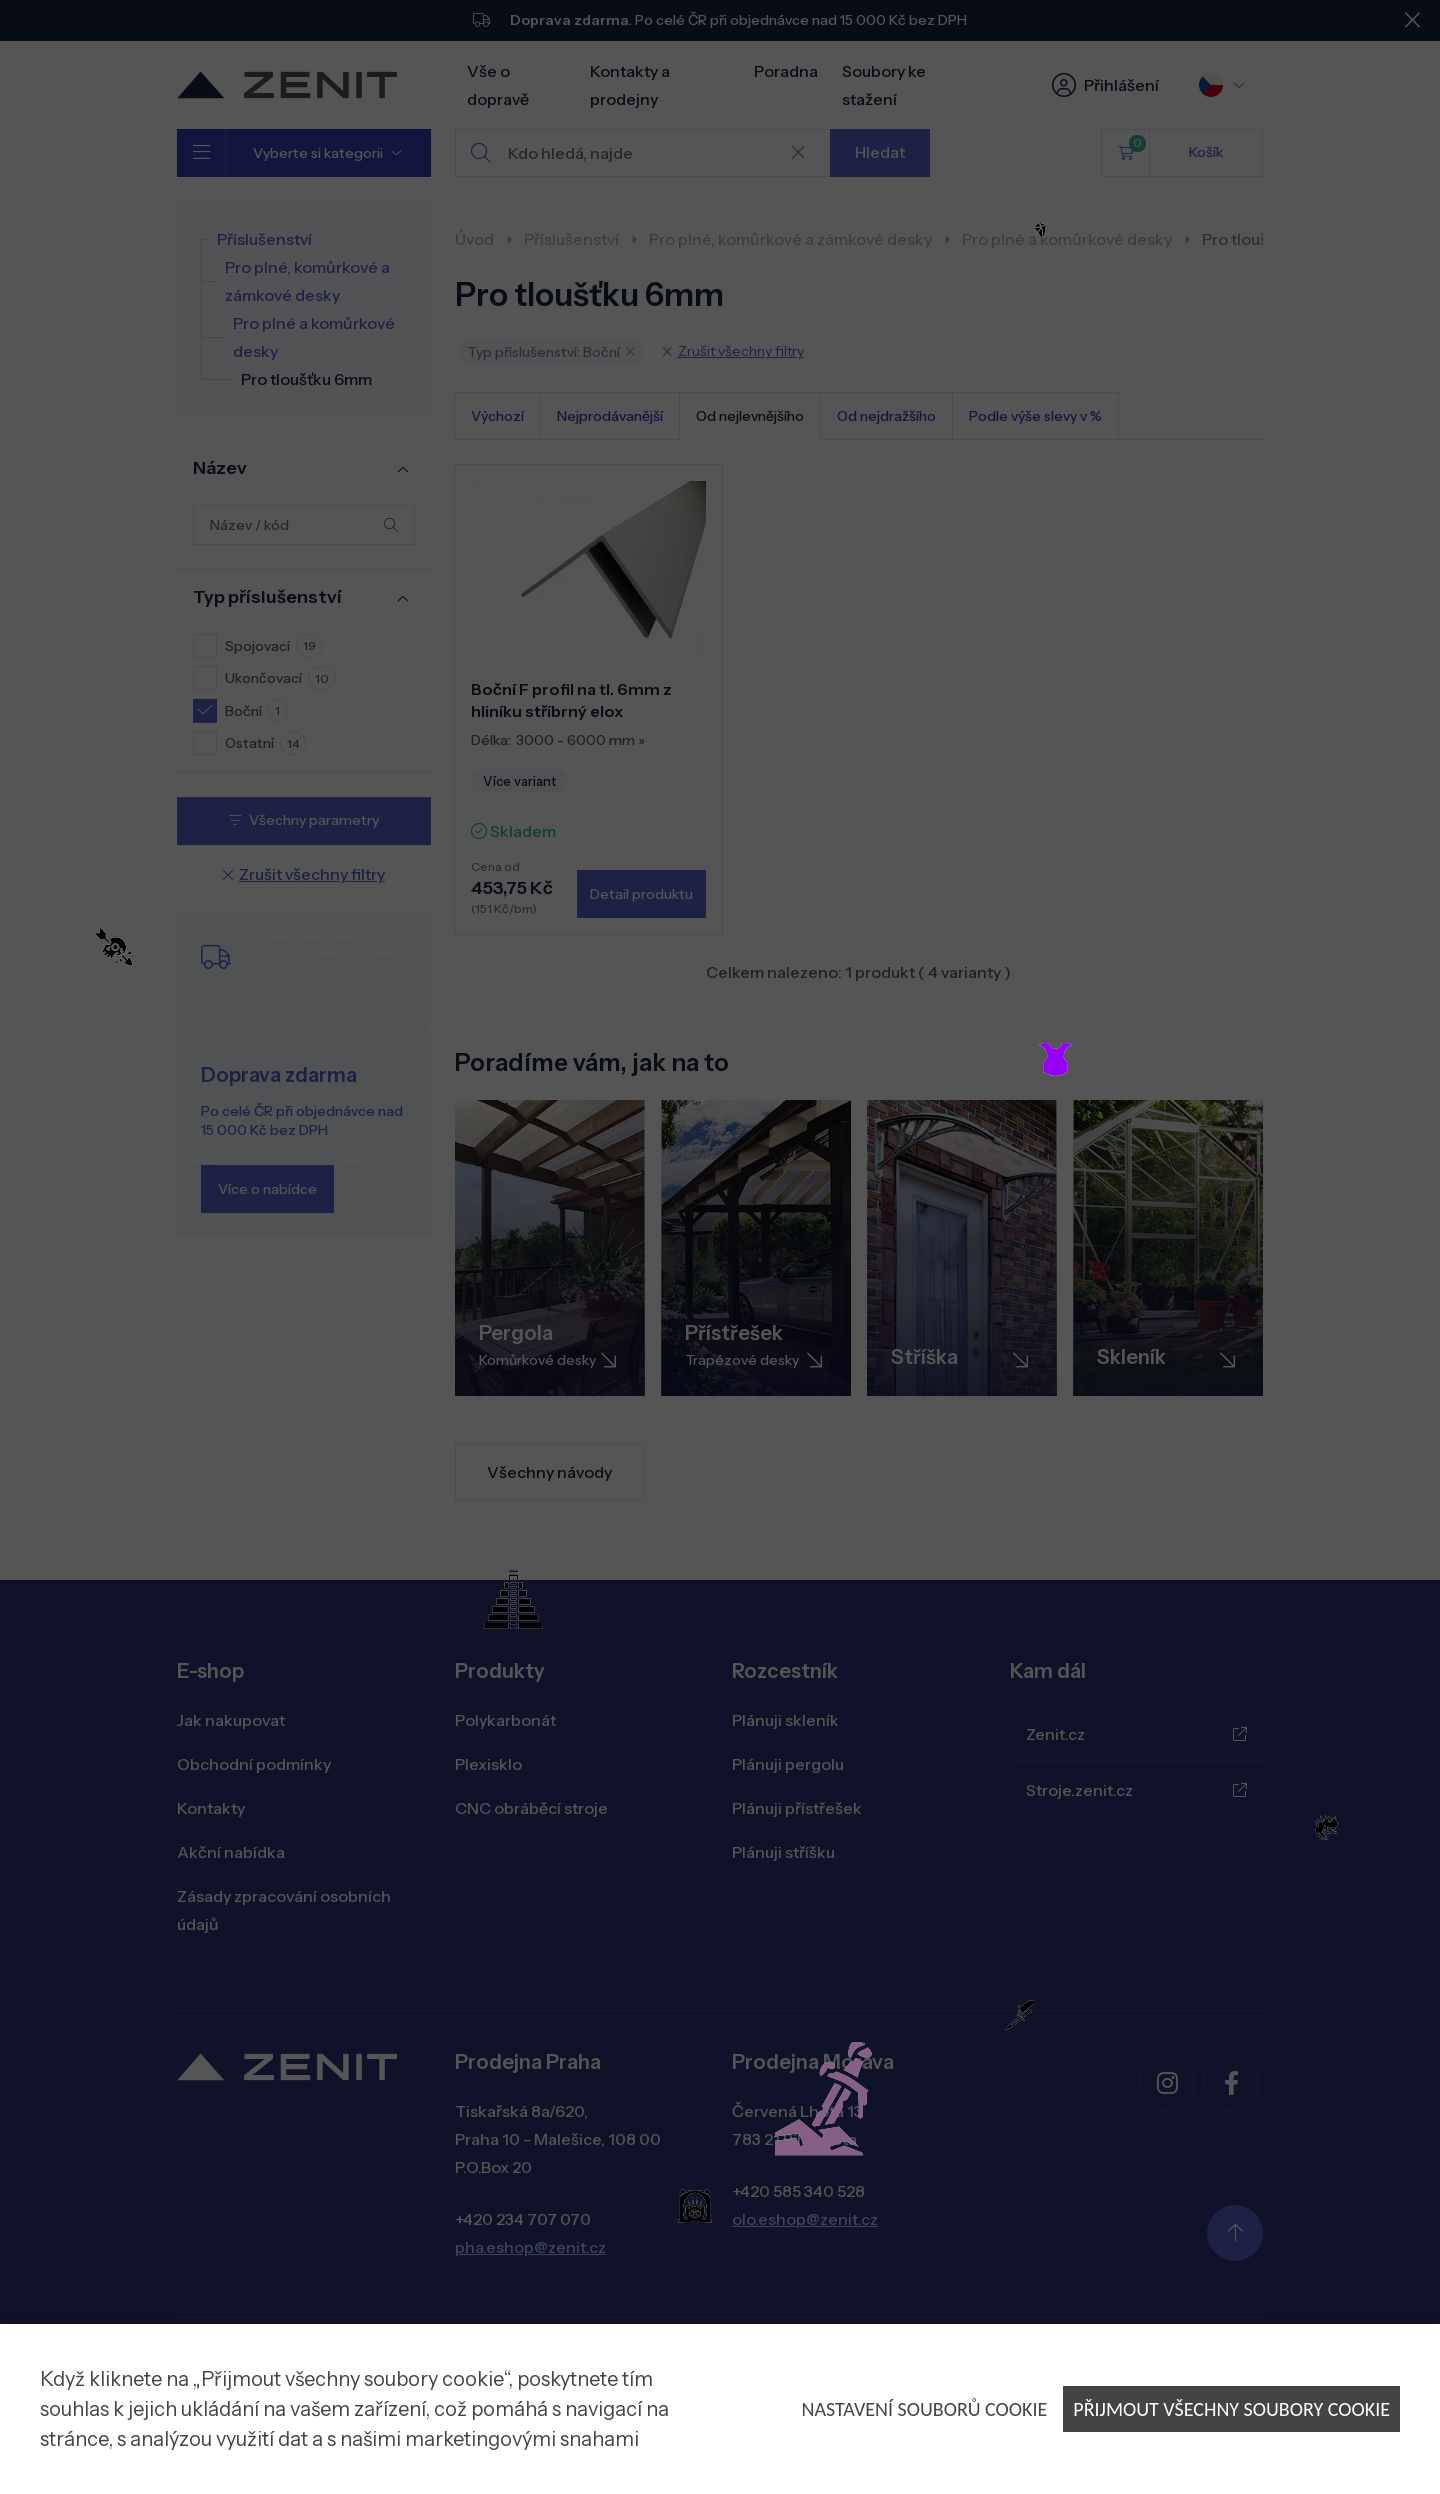  What do you see at coordinates (1326, 1827) in the screenshot?
I see `select troglodyte character or creature class` at bounding box center [1326, 1827].